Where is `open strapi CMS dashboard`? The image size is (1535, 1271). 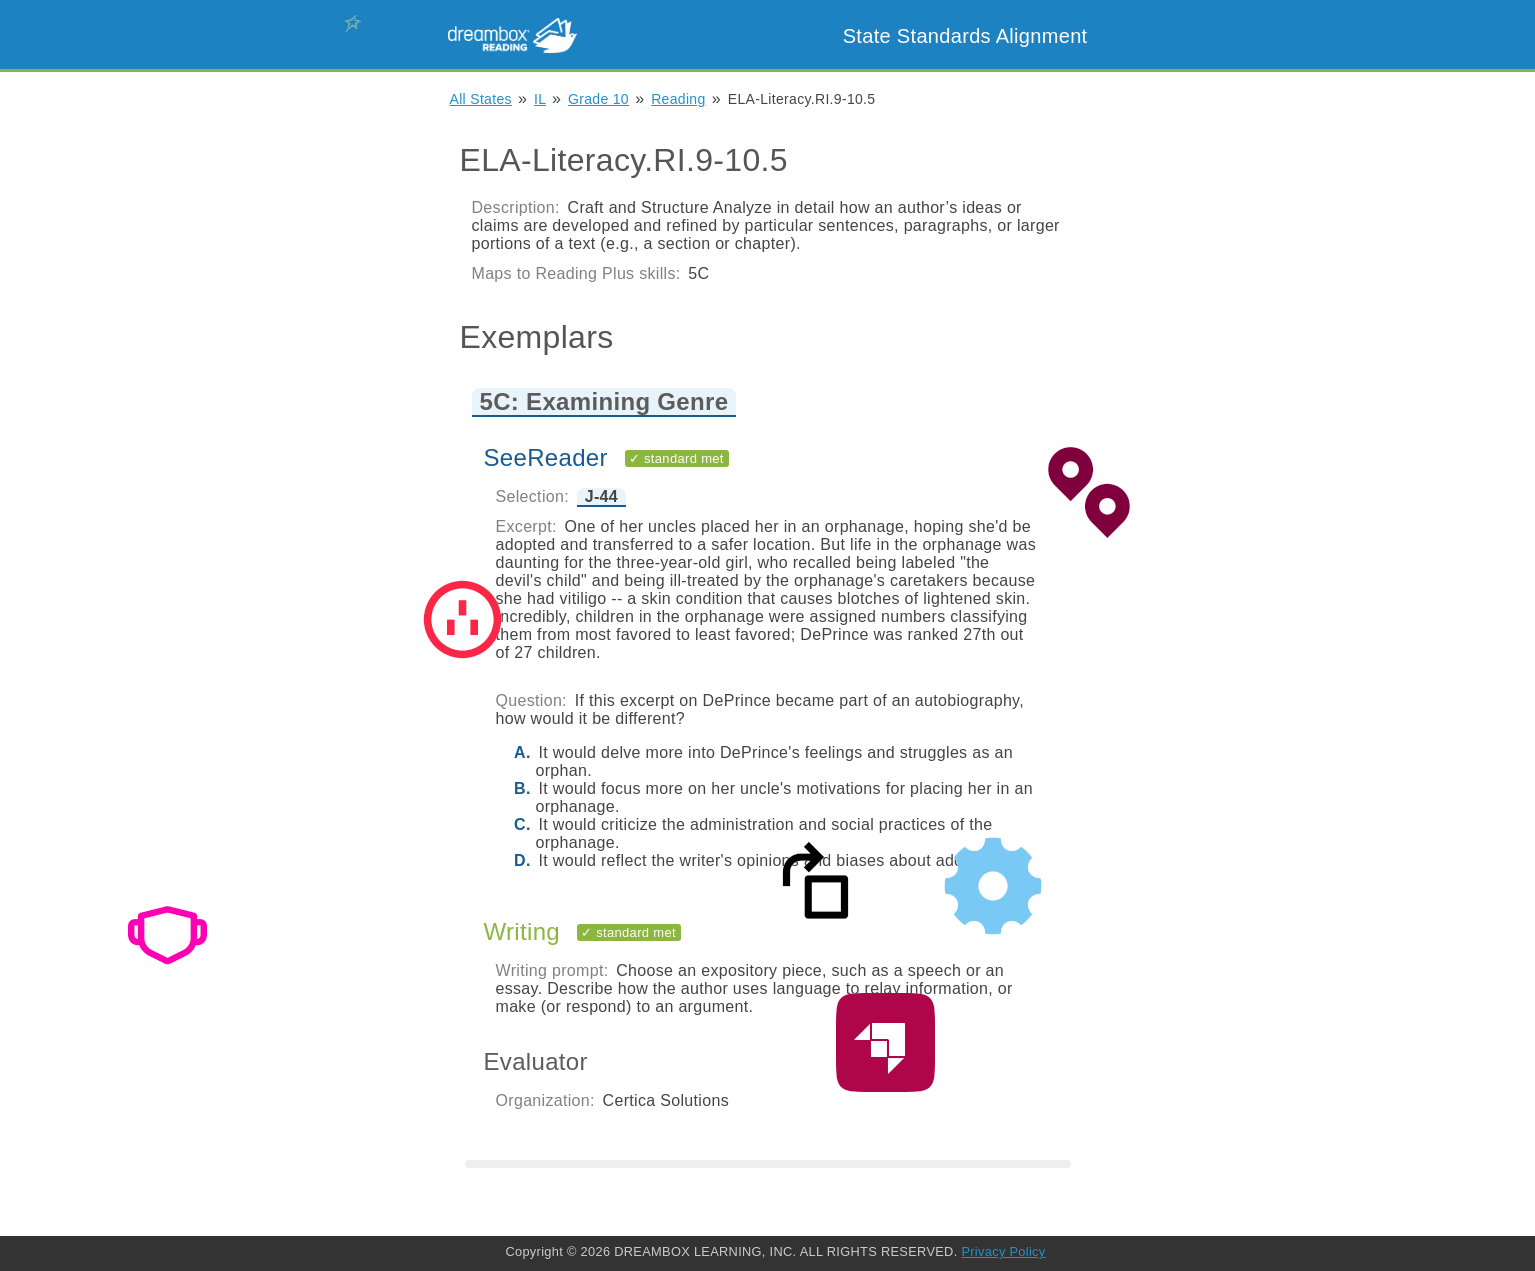
open strapi CMS dashboard is located at coordinates (885, 1042).